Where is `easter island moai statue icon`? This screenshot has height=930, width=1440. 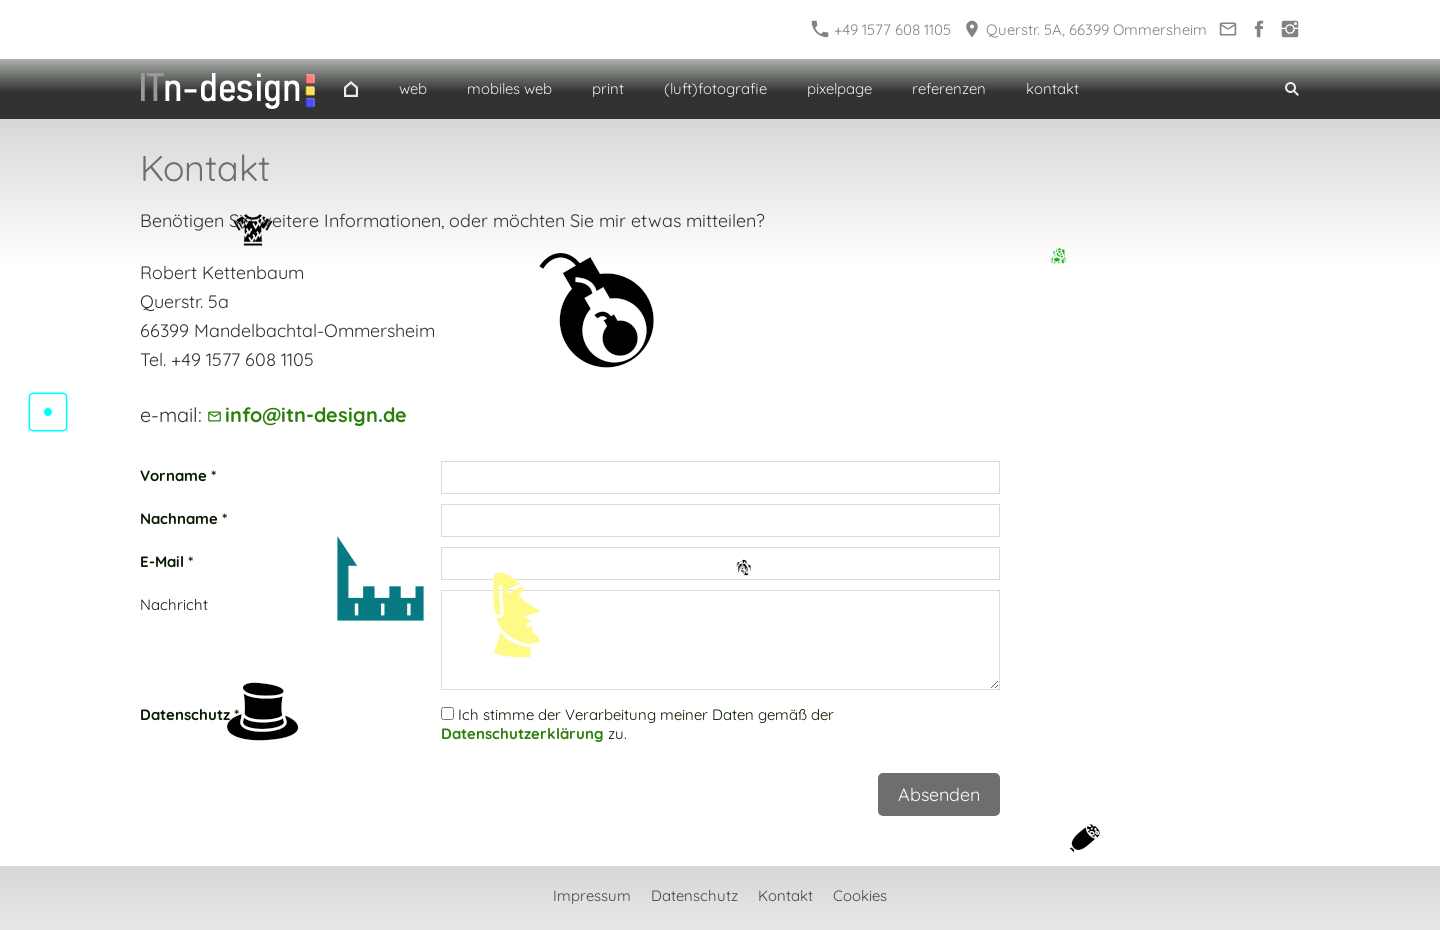 easter island moai statue icon is located at coordinates (517, 615).